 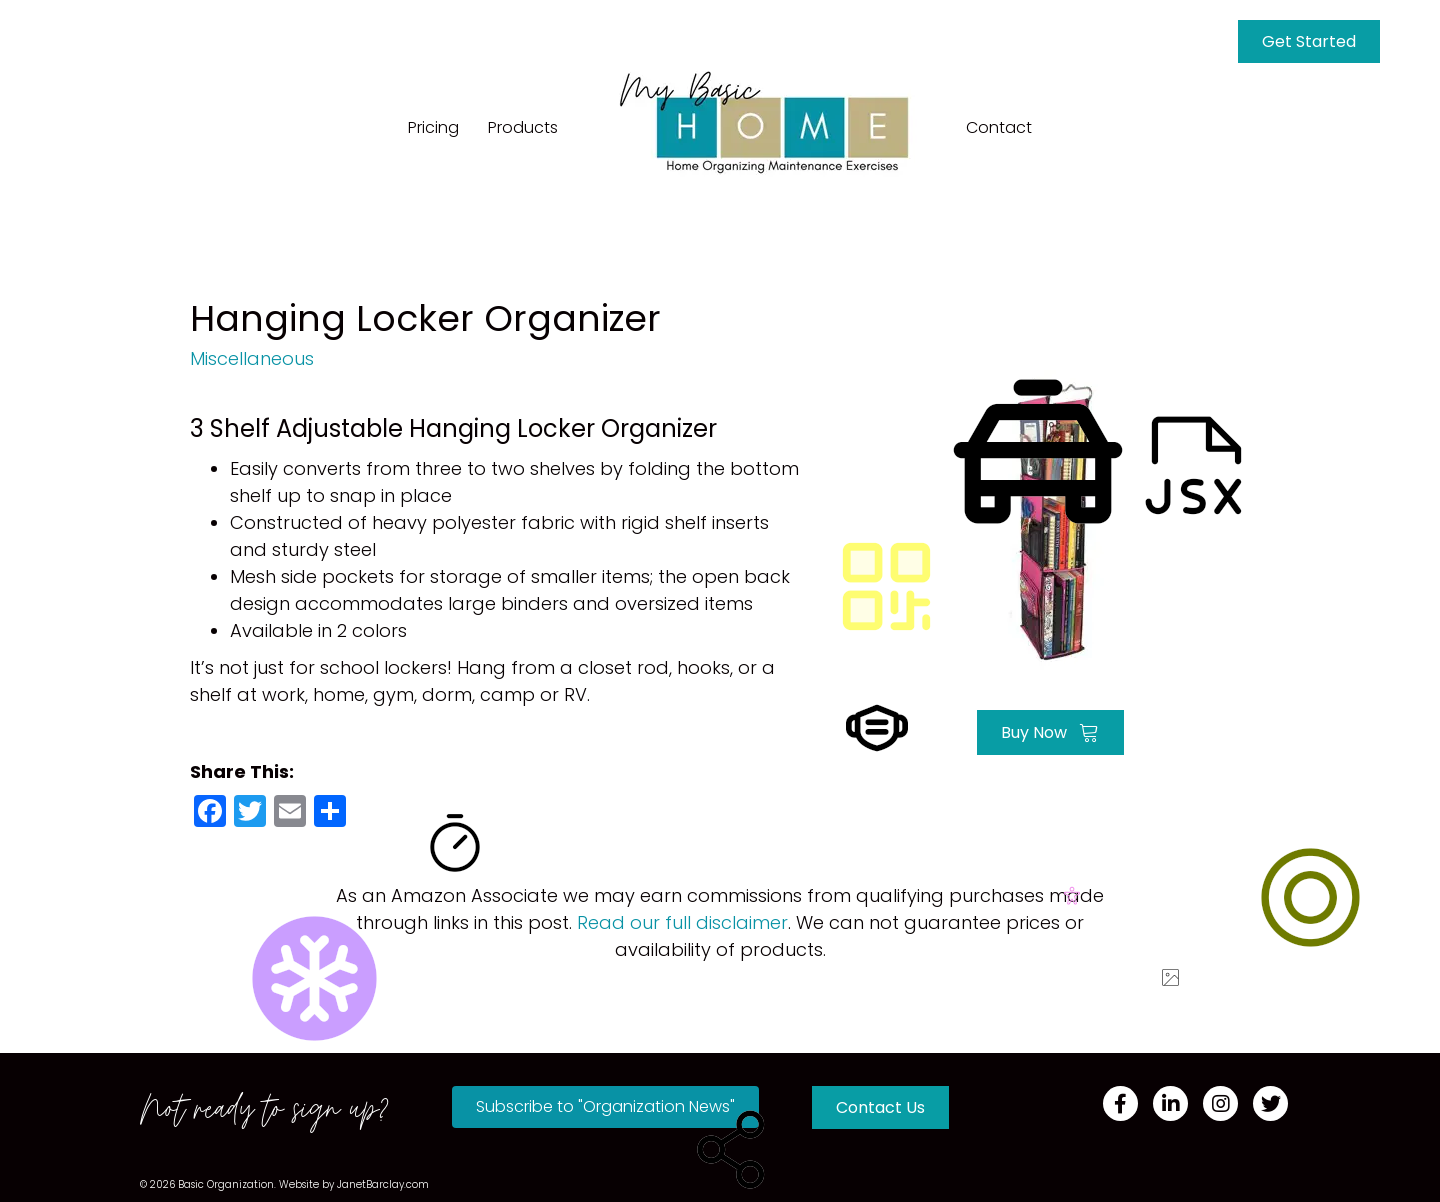 I want to click on accessibility settings or features, so click(x=1072, y=896).